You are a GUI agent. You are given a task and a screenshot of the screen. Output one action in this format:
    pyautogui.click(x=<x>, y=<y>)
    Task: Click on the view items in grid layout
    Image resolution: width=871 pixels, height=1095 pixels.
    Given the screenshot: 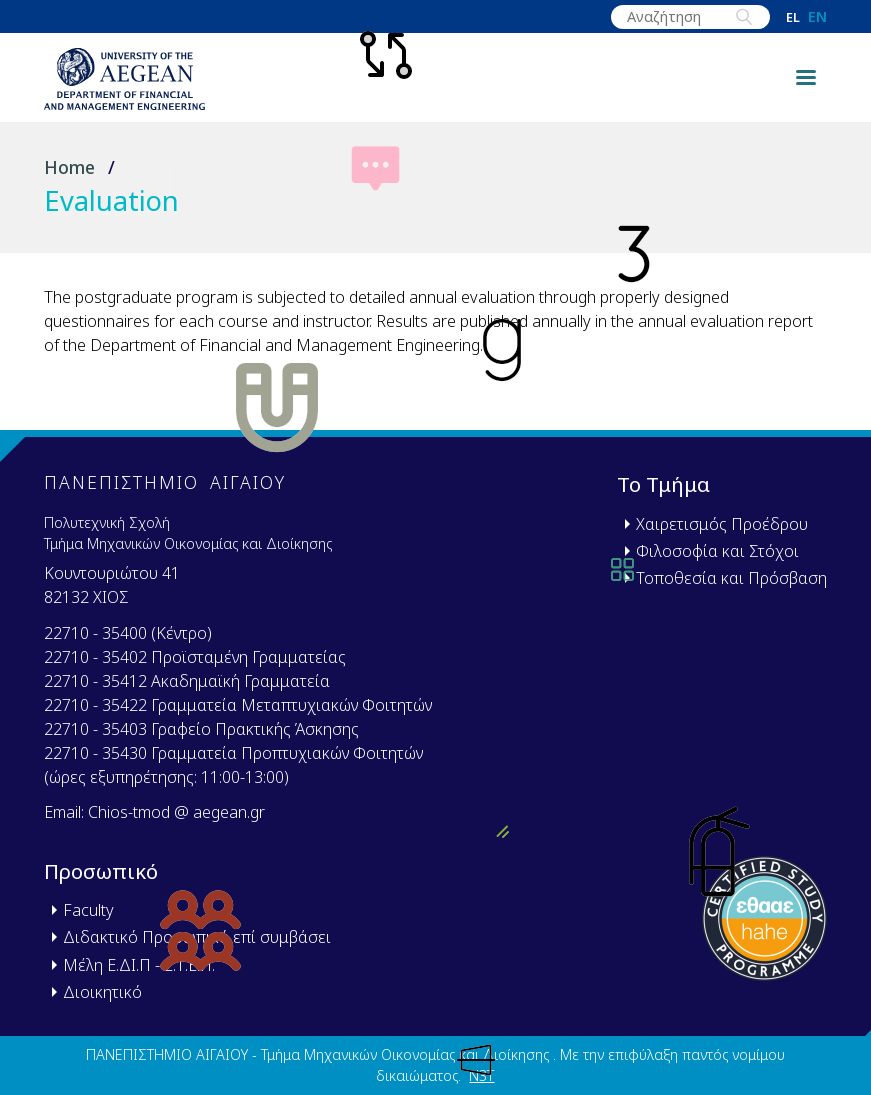 What is the action you would take?
    pyautogui.click(x=622, y=569)
    